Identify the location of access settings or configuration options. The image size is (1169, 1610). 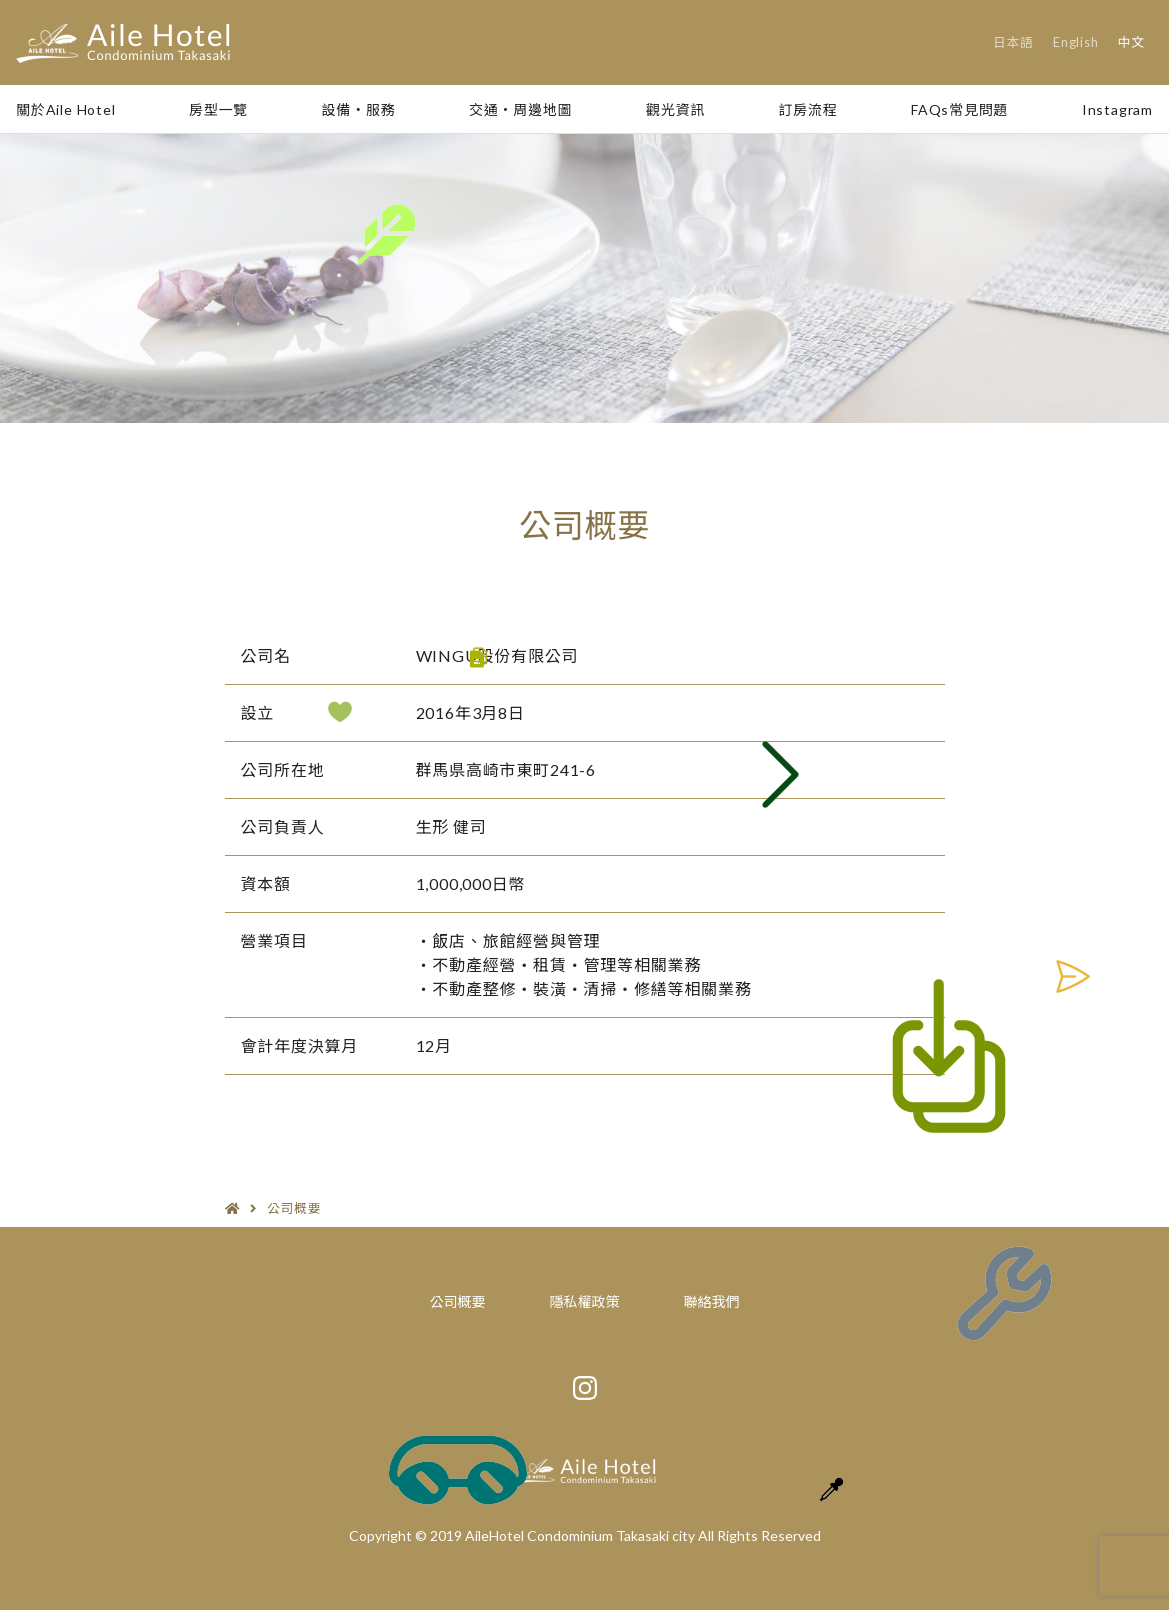
(1004, 1293).